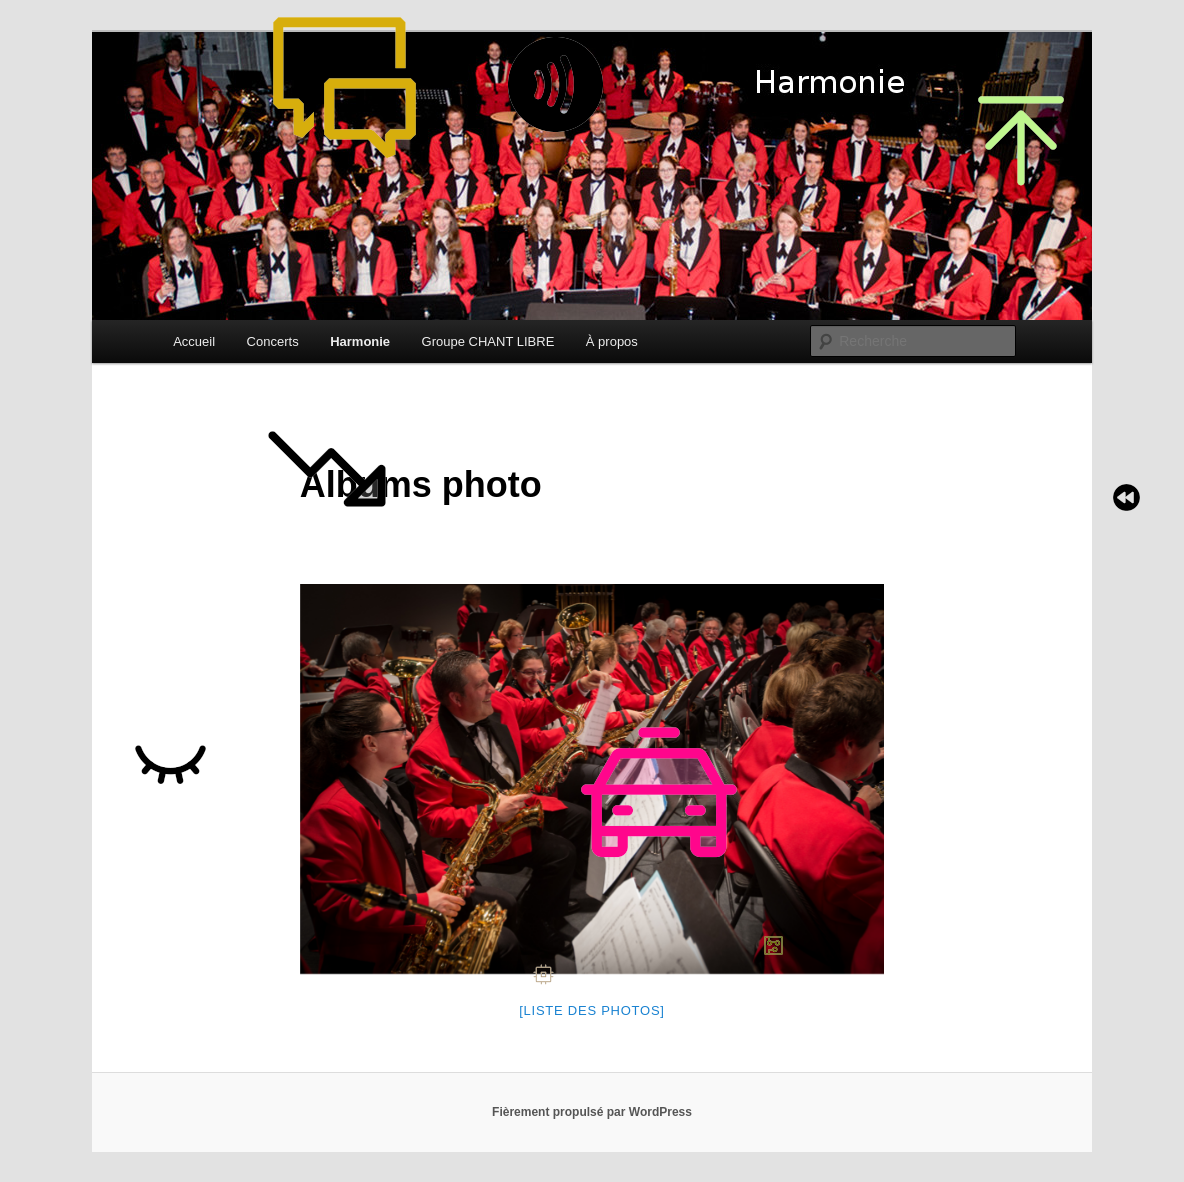  Describe the element at coordinates (170, 761) in the screenshot. I see `hide password or sensitive content` at that location.